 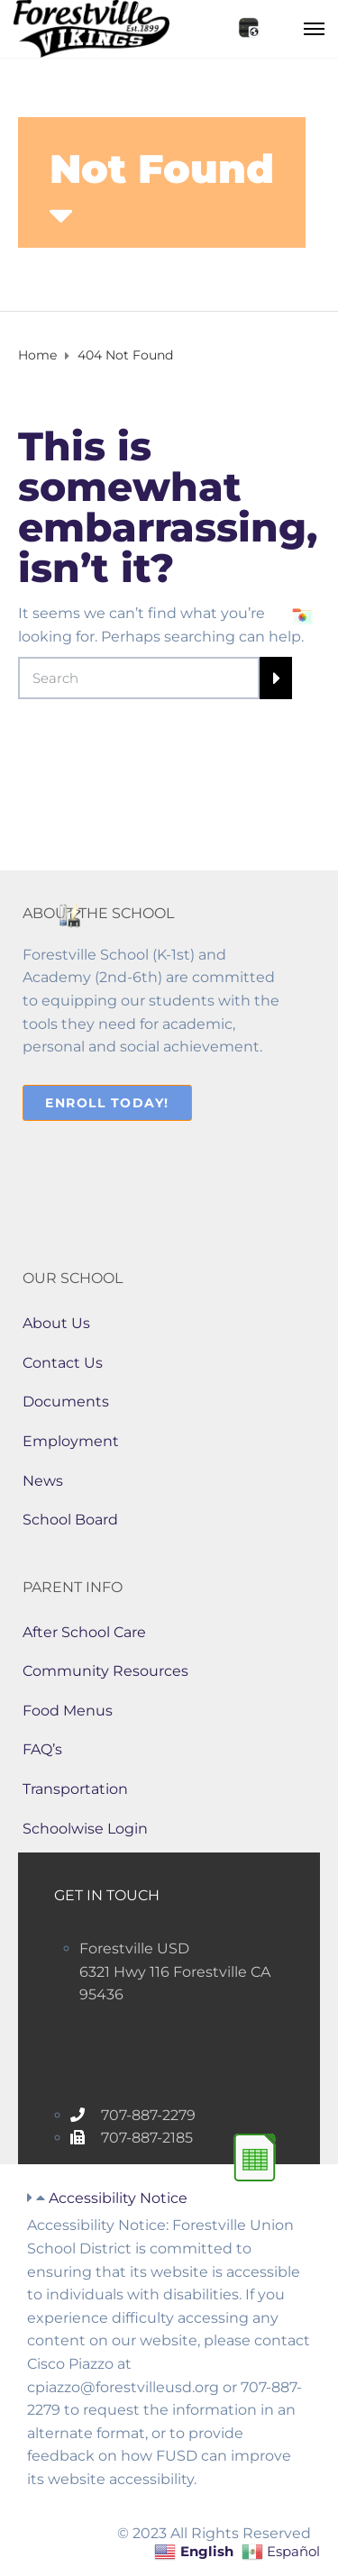 What do you see at coordinates (302, 616) in the screenshot?
I see `open icloud photos folder` at bounding box center [302, 616].